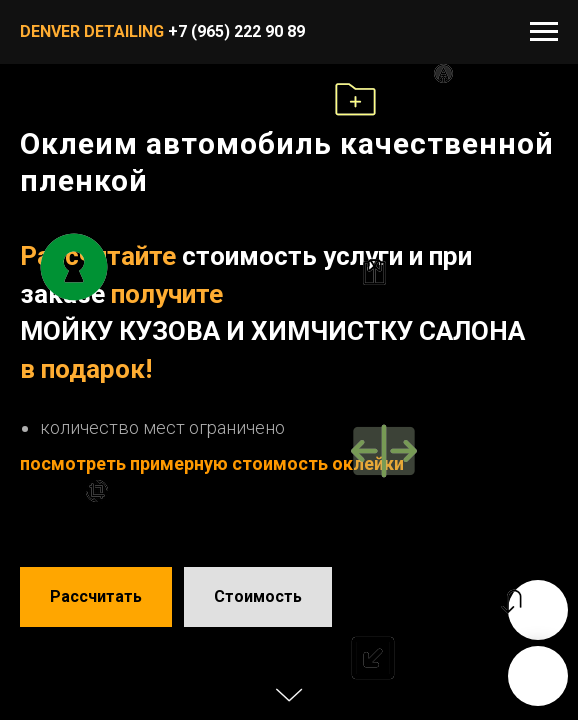  I want to click on rotate and crop an image, so click(97, 491).